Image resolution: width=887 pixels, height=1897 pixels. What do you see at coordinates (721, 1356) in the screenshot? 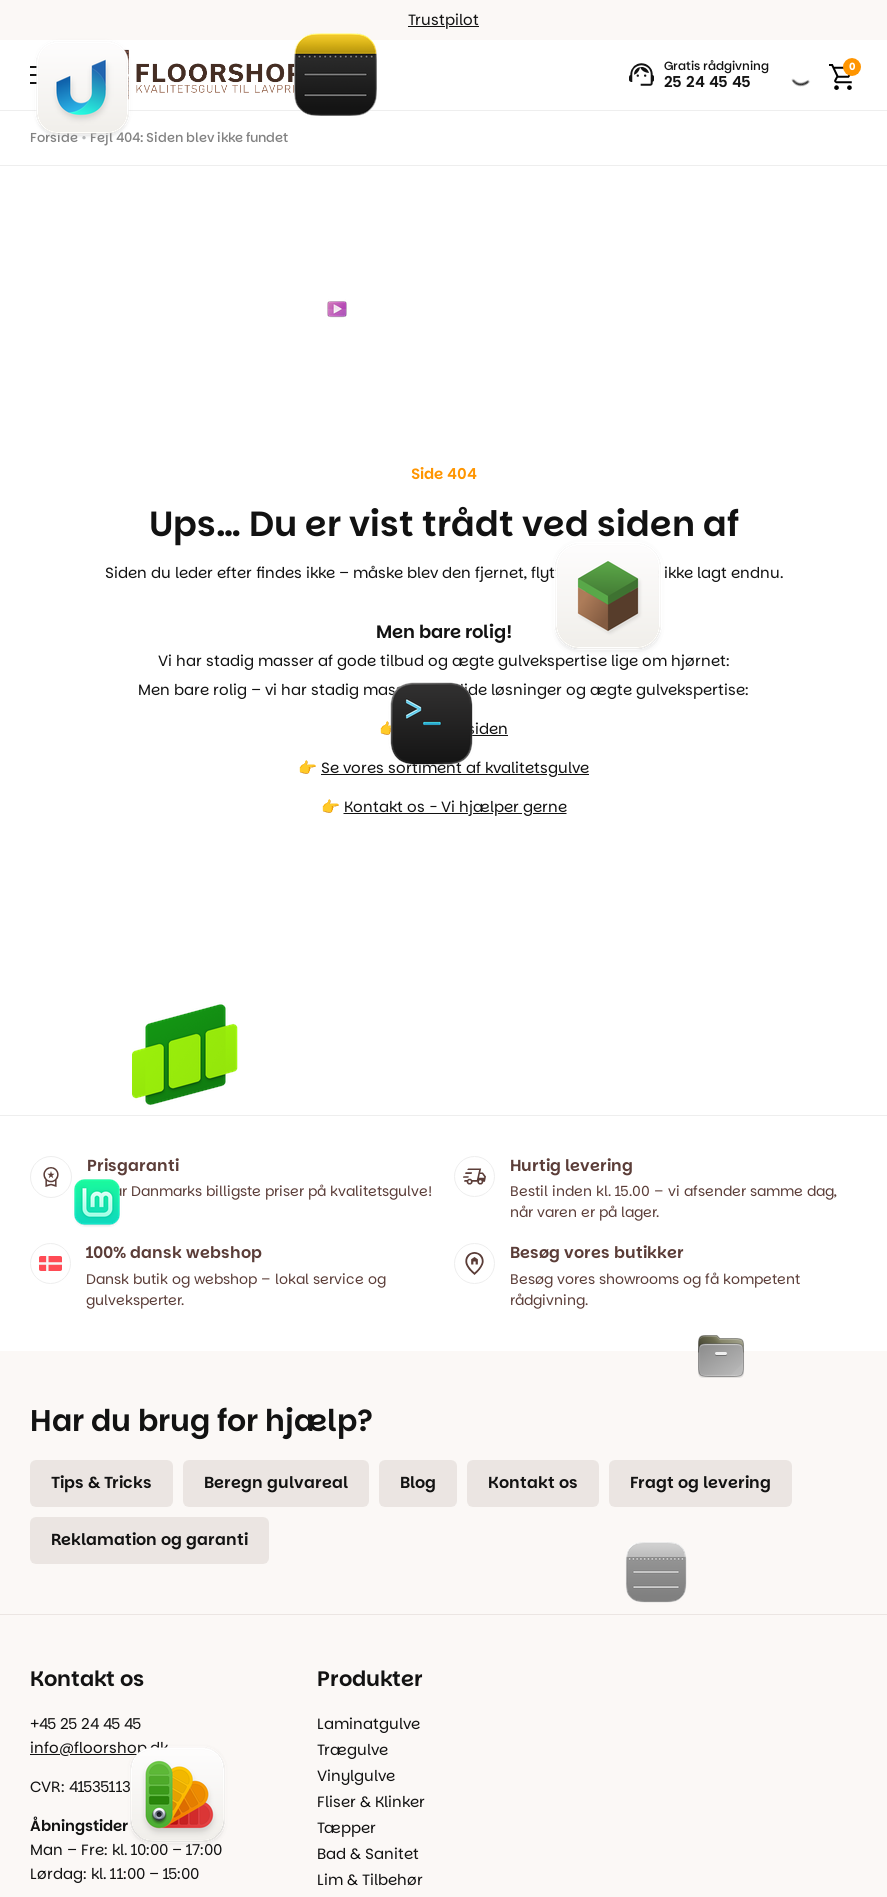
I see `open the file manager application` at bounding box center [721, 1356].